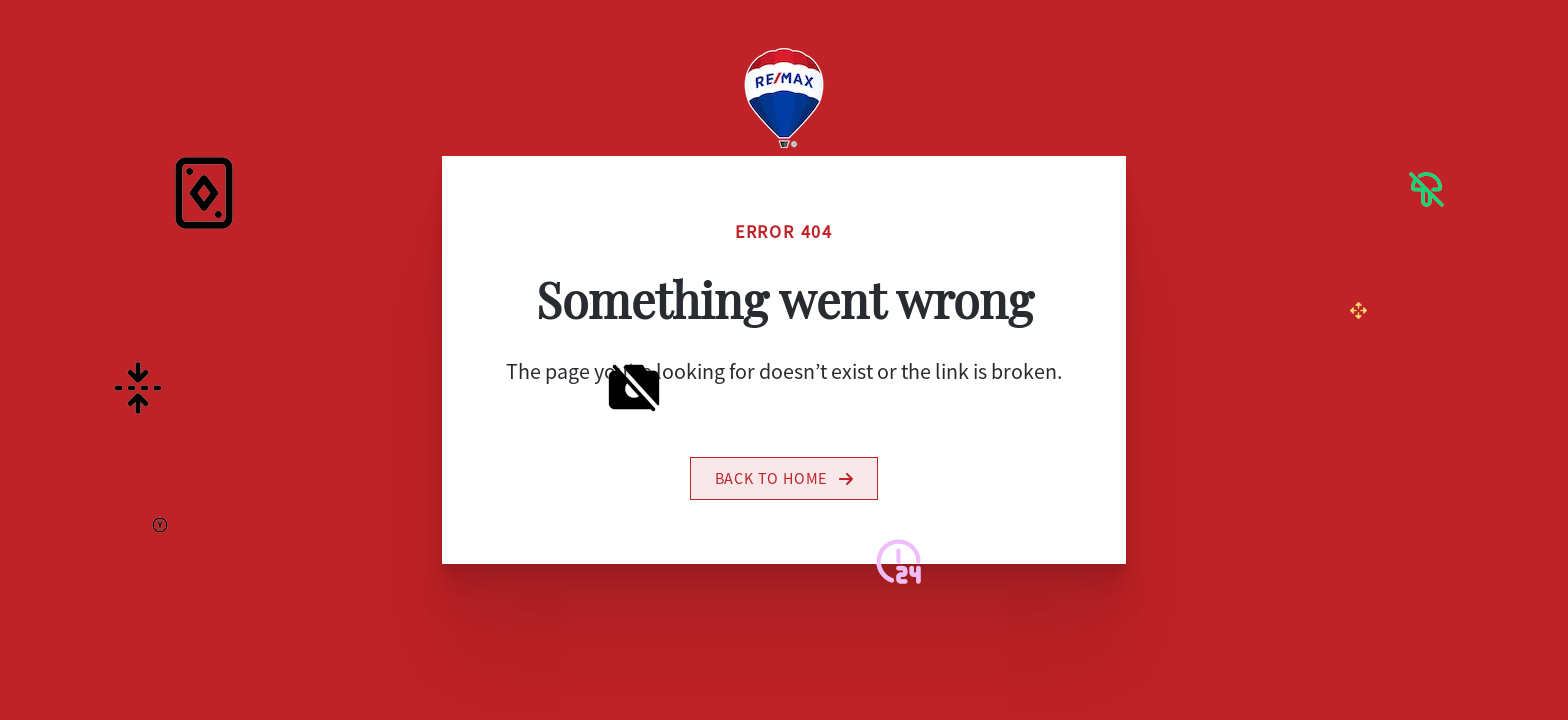  Describe the element at coordinates (634, 388) in the screenshot. I see `camera is disabled or turned off` at that location.